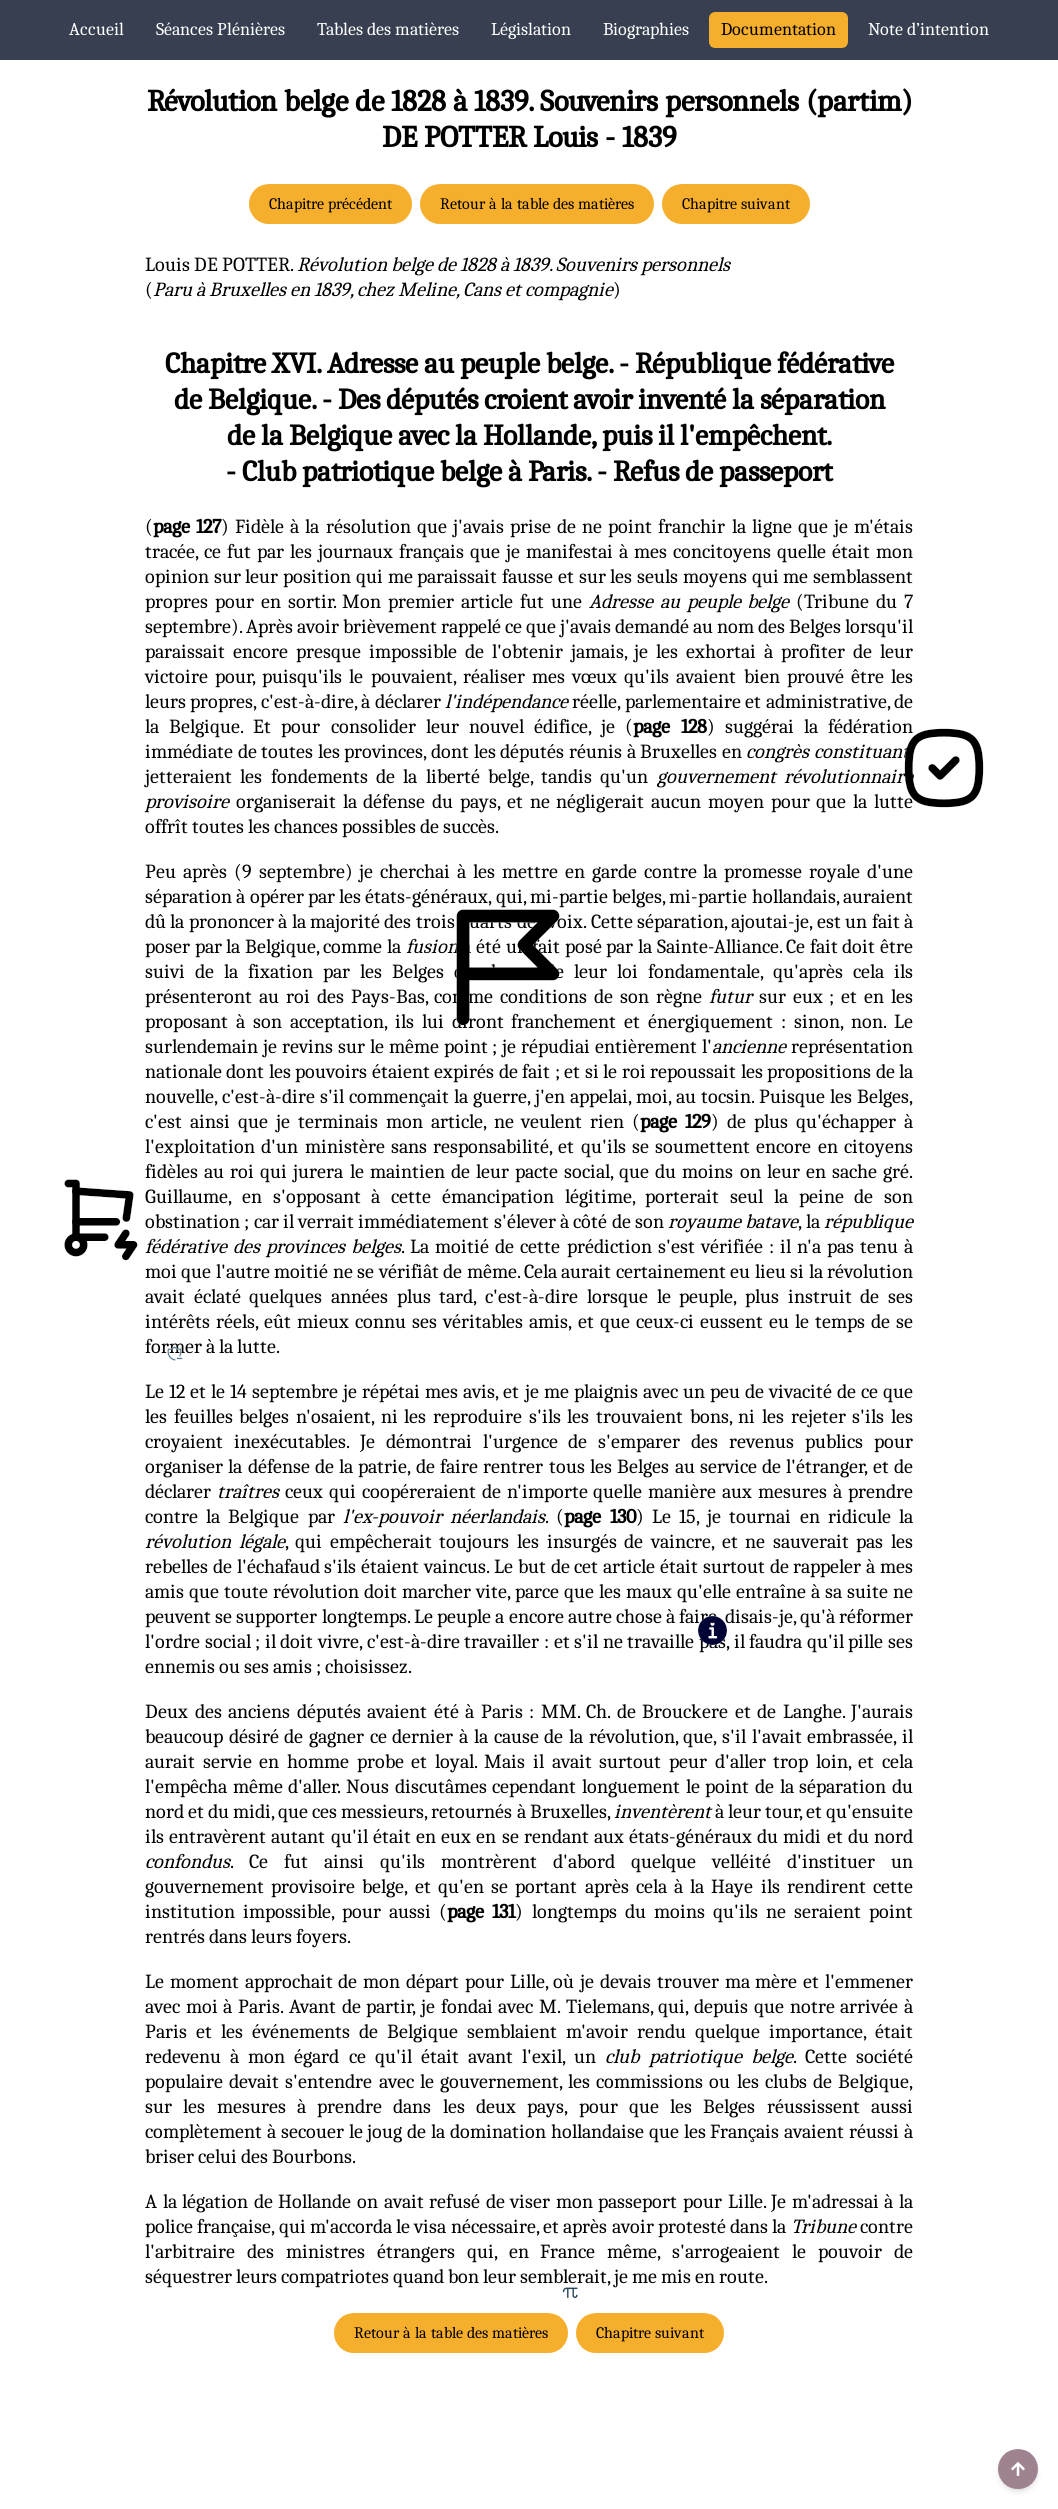 The height and width of the screenshot is (2509, 1058). I want to click on flag an item for review or attention, so click(508, 961).